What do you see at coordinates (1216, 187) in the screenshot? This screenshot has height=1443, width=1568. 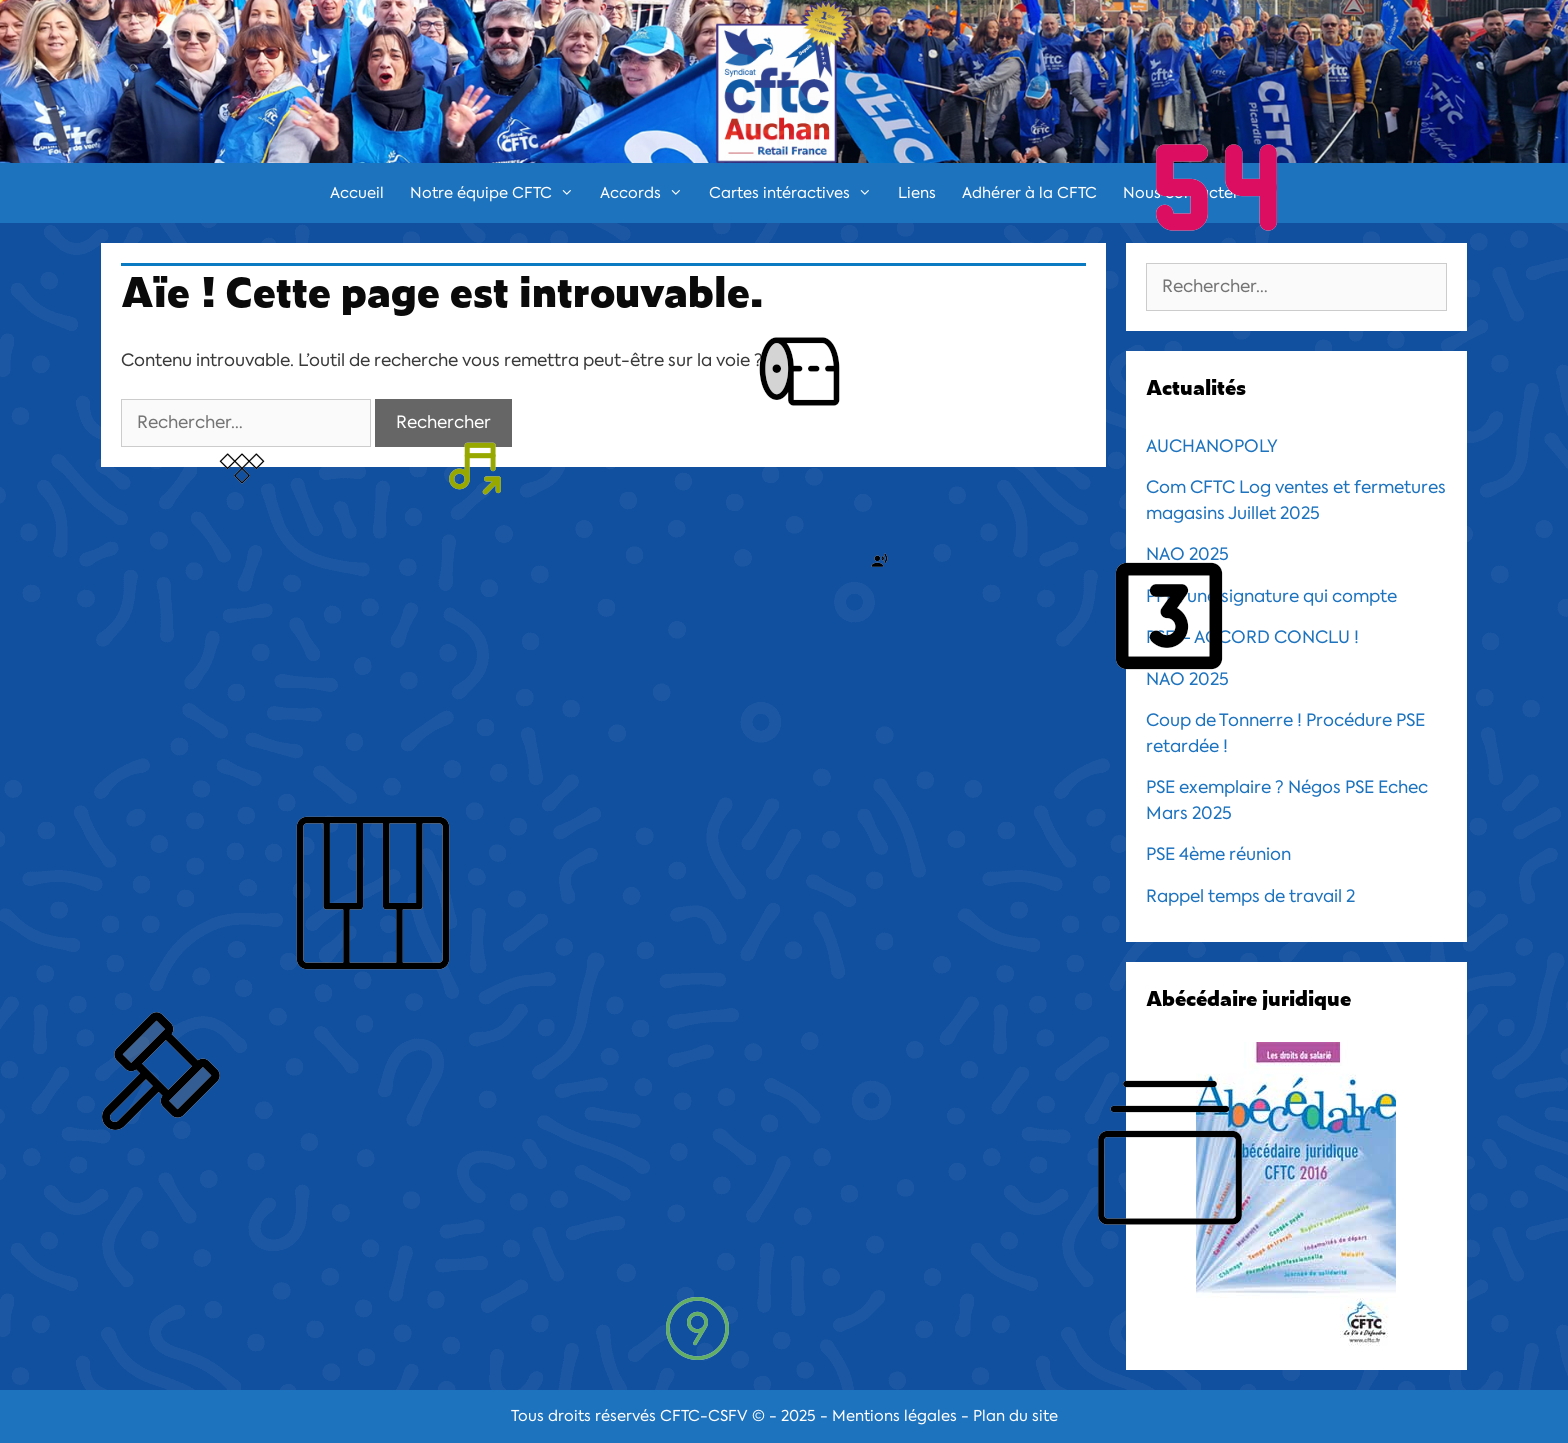 I see `indicates item number 54 in a list or sequence` at bounding box center [1216, 187].